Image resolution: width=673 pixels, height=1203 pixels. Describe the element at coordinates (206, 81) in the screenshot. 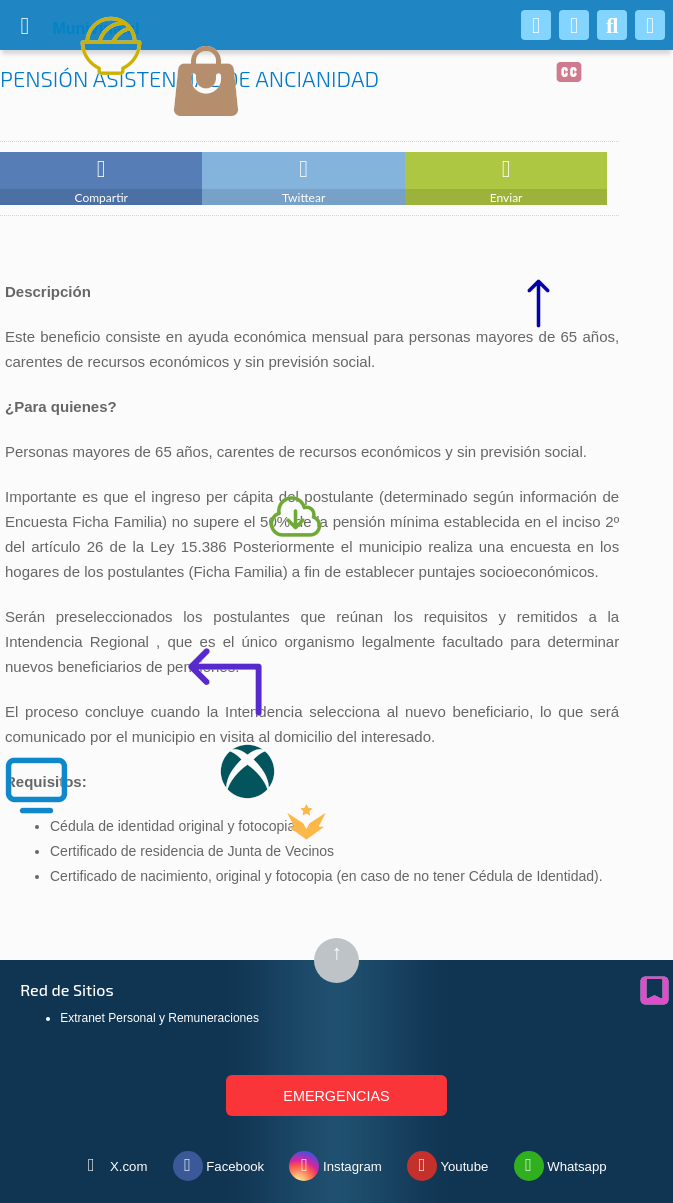

I see `view your shopping cart` at that location.